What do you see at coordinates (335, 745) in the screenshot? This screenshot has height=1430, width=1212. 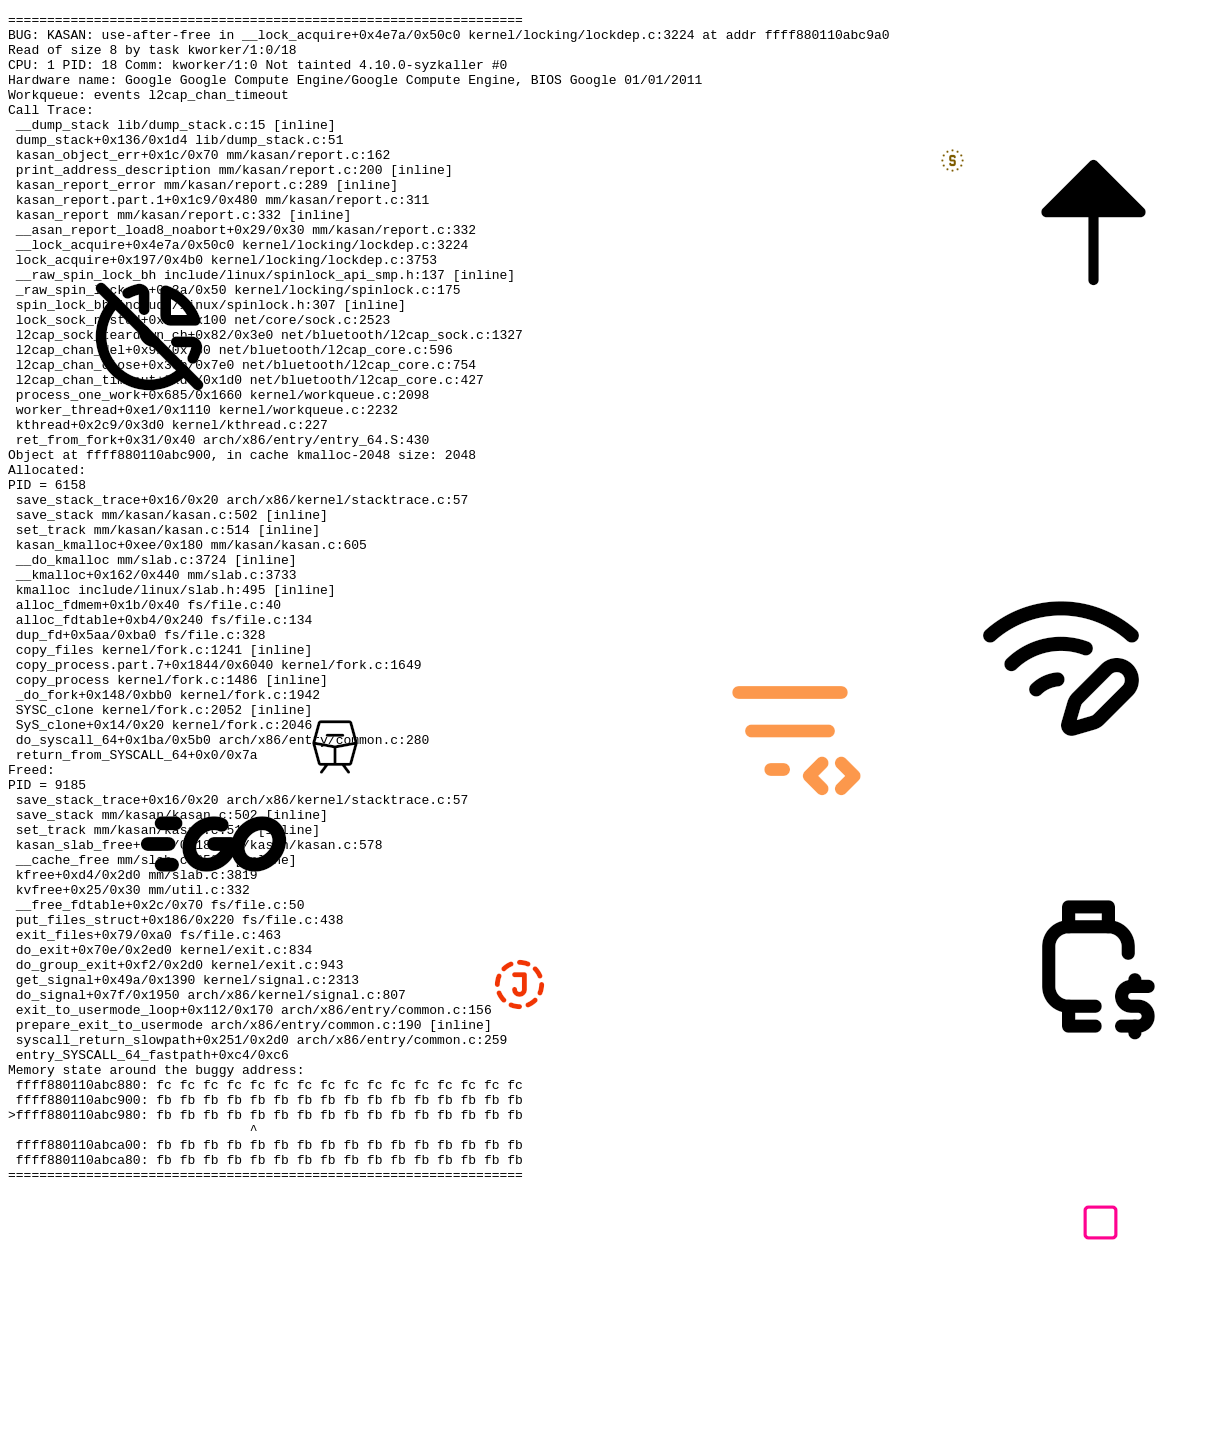 I see `view regional train schedules` at bounding box center [335, 745].